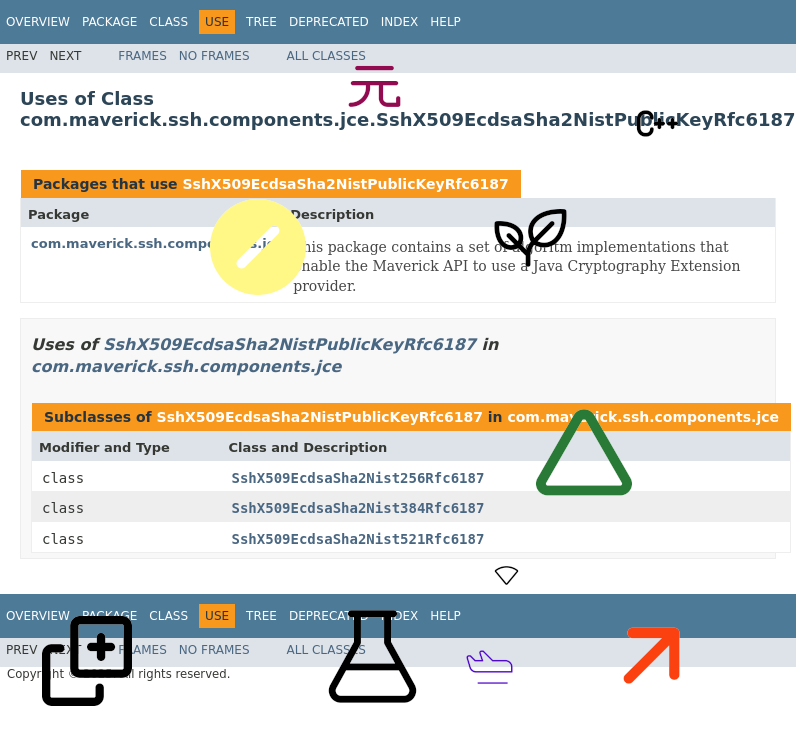 The width and height of the screenshot is (796, 756). I want to click on open link in a new tab or window, so click(651, 655).